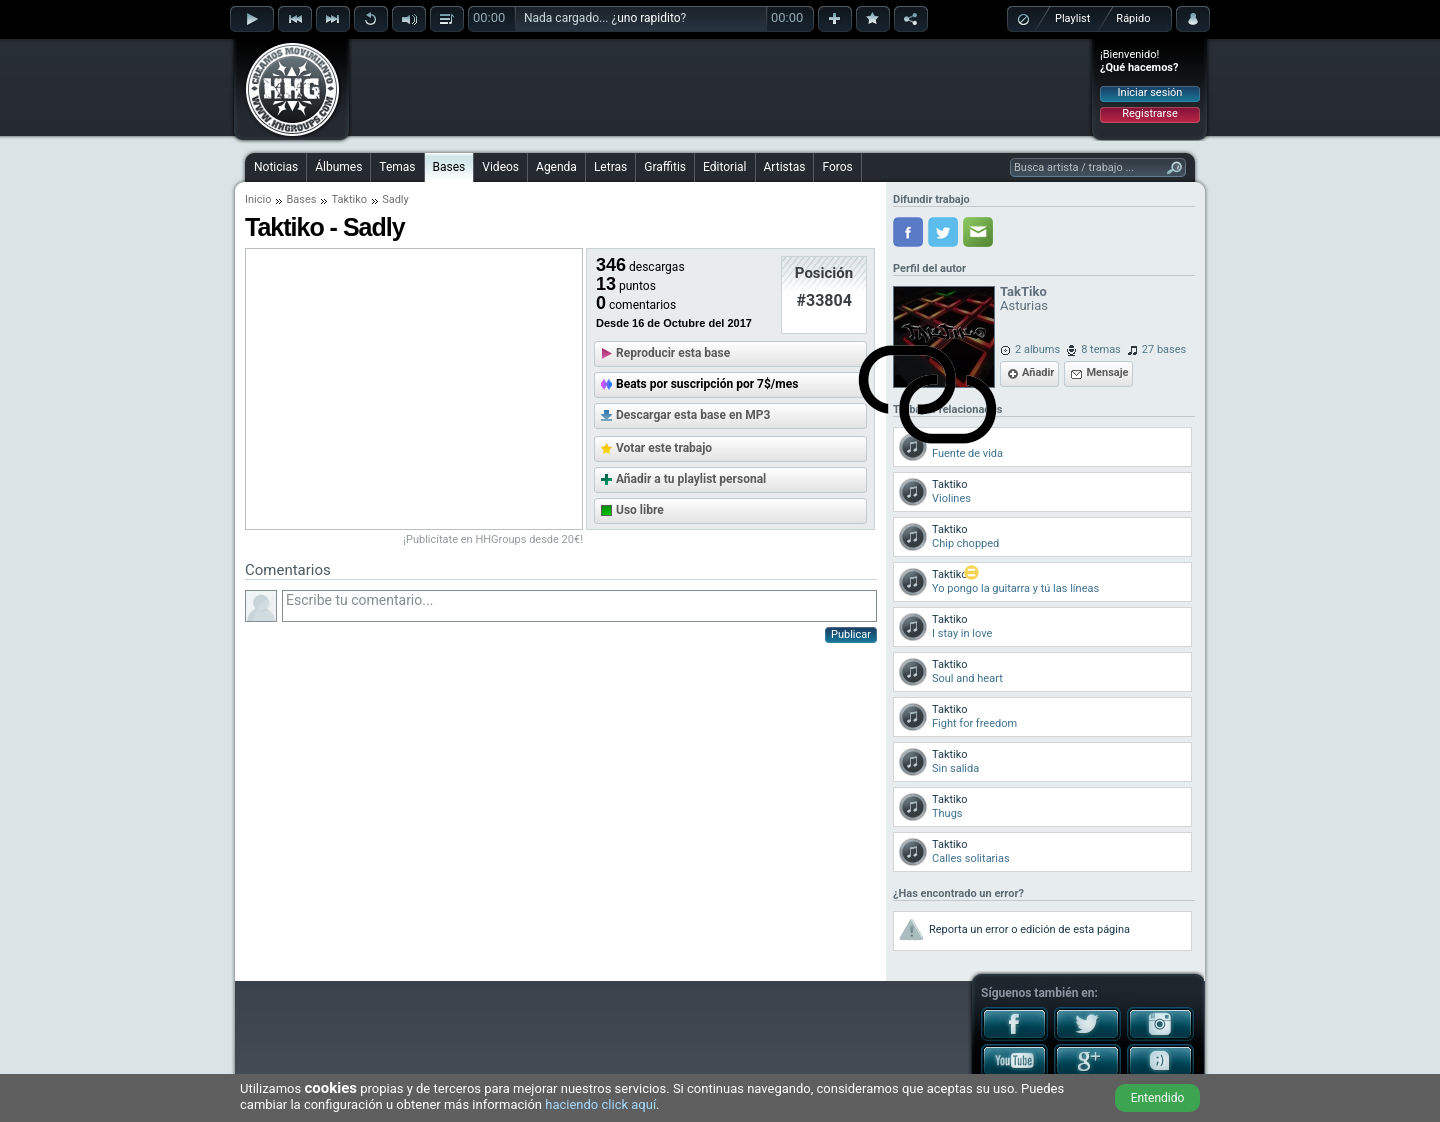 The height and width of the screenshot is (1122, 1440). What do you see at coordinates (971, 572) in the screenshot?
I see `set a conditional breakpoint in the debugger` at bounding box center [971, 572].